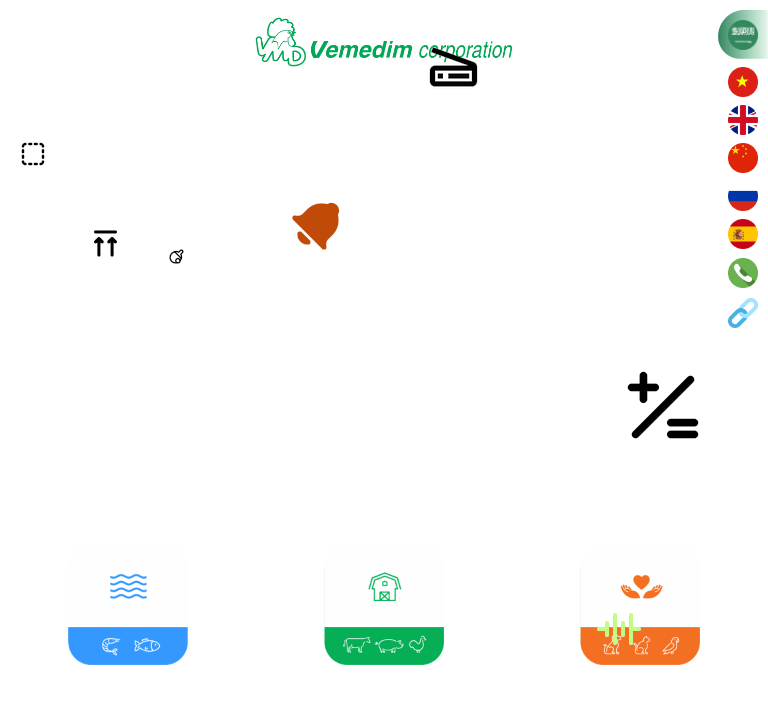  I want to click on upload multiple files, so click(105, 243).